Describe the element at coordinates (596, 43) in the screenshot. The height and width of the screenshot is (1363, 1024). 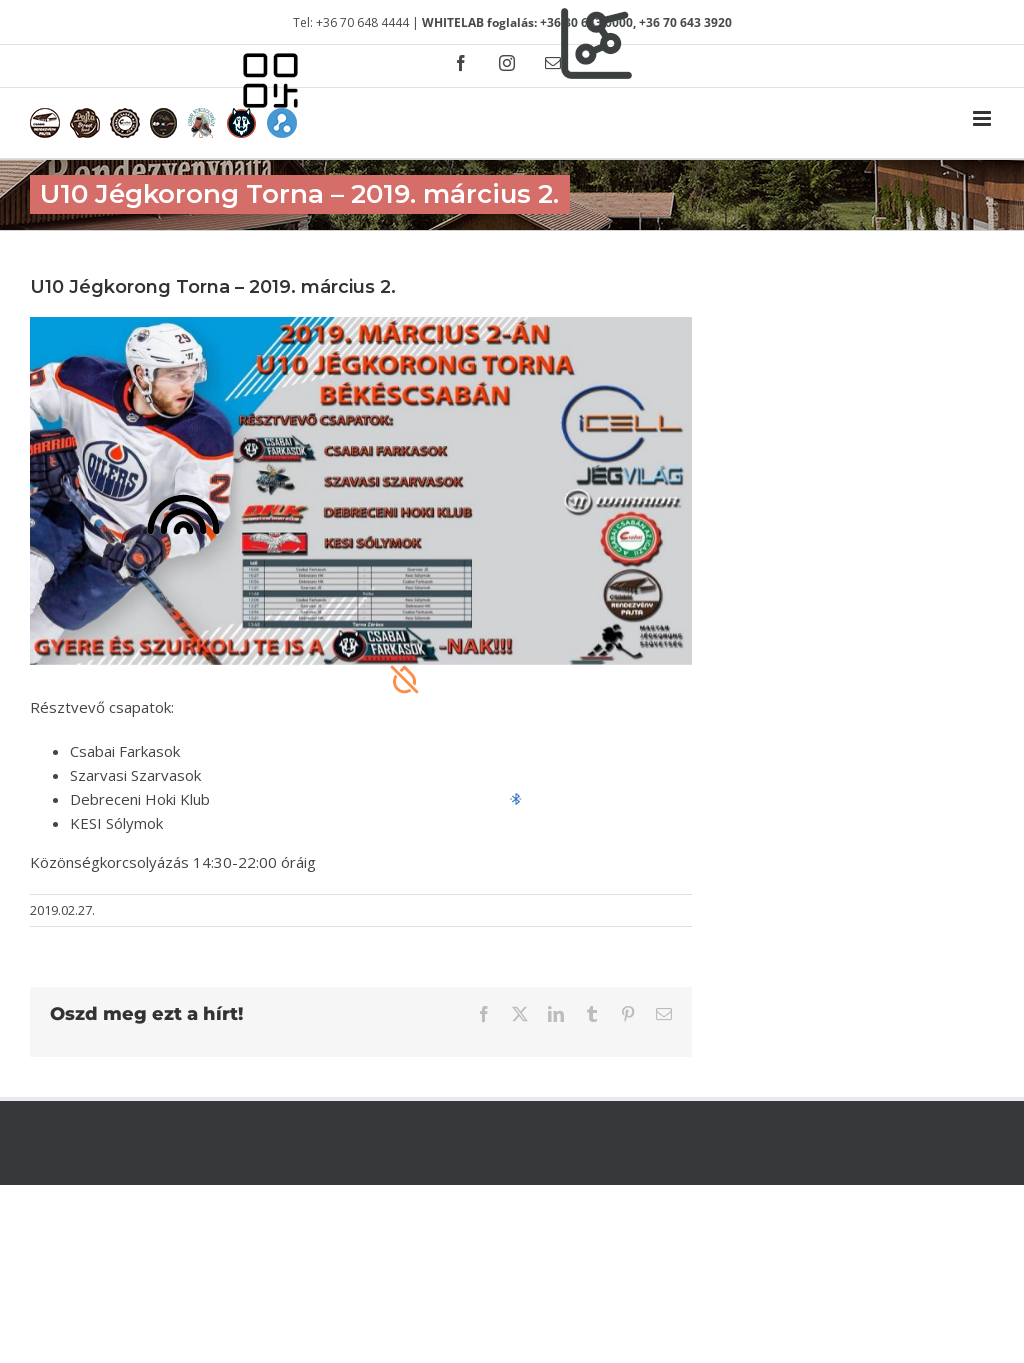
I see `view network analytics or graph data` at that location.